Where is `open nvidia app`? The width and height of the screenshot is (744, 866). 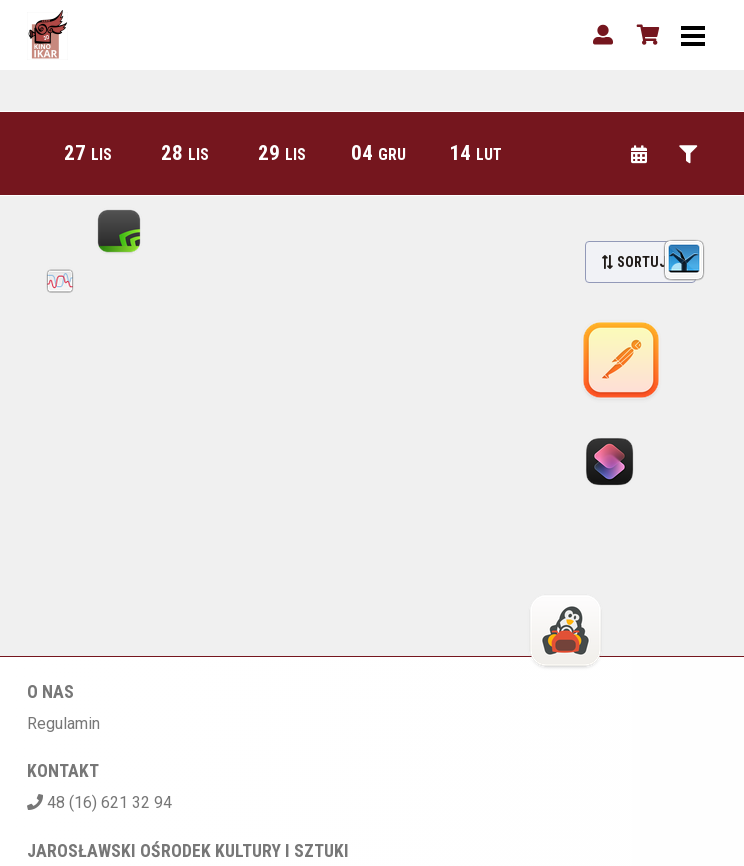
open nvidia app is located at coordinates (119, 231).